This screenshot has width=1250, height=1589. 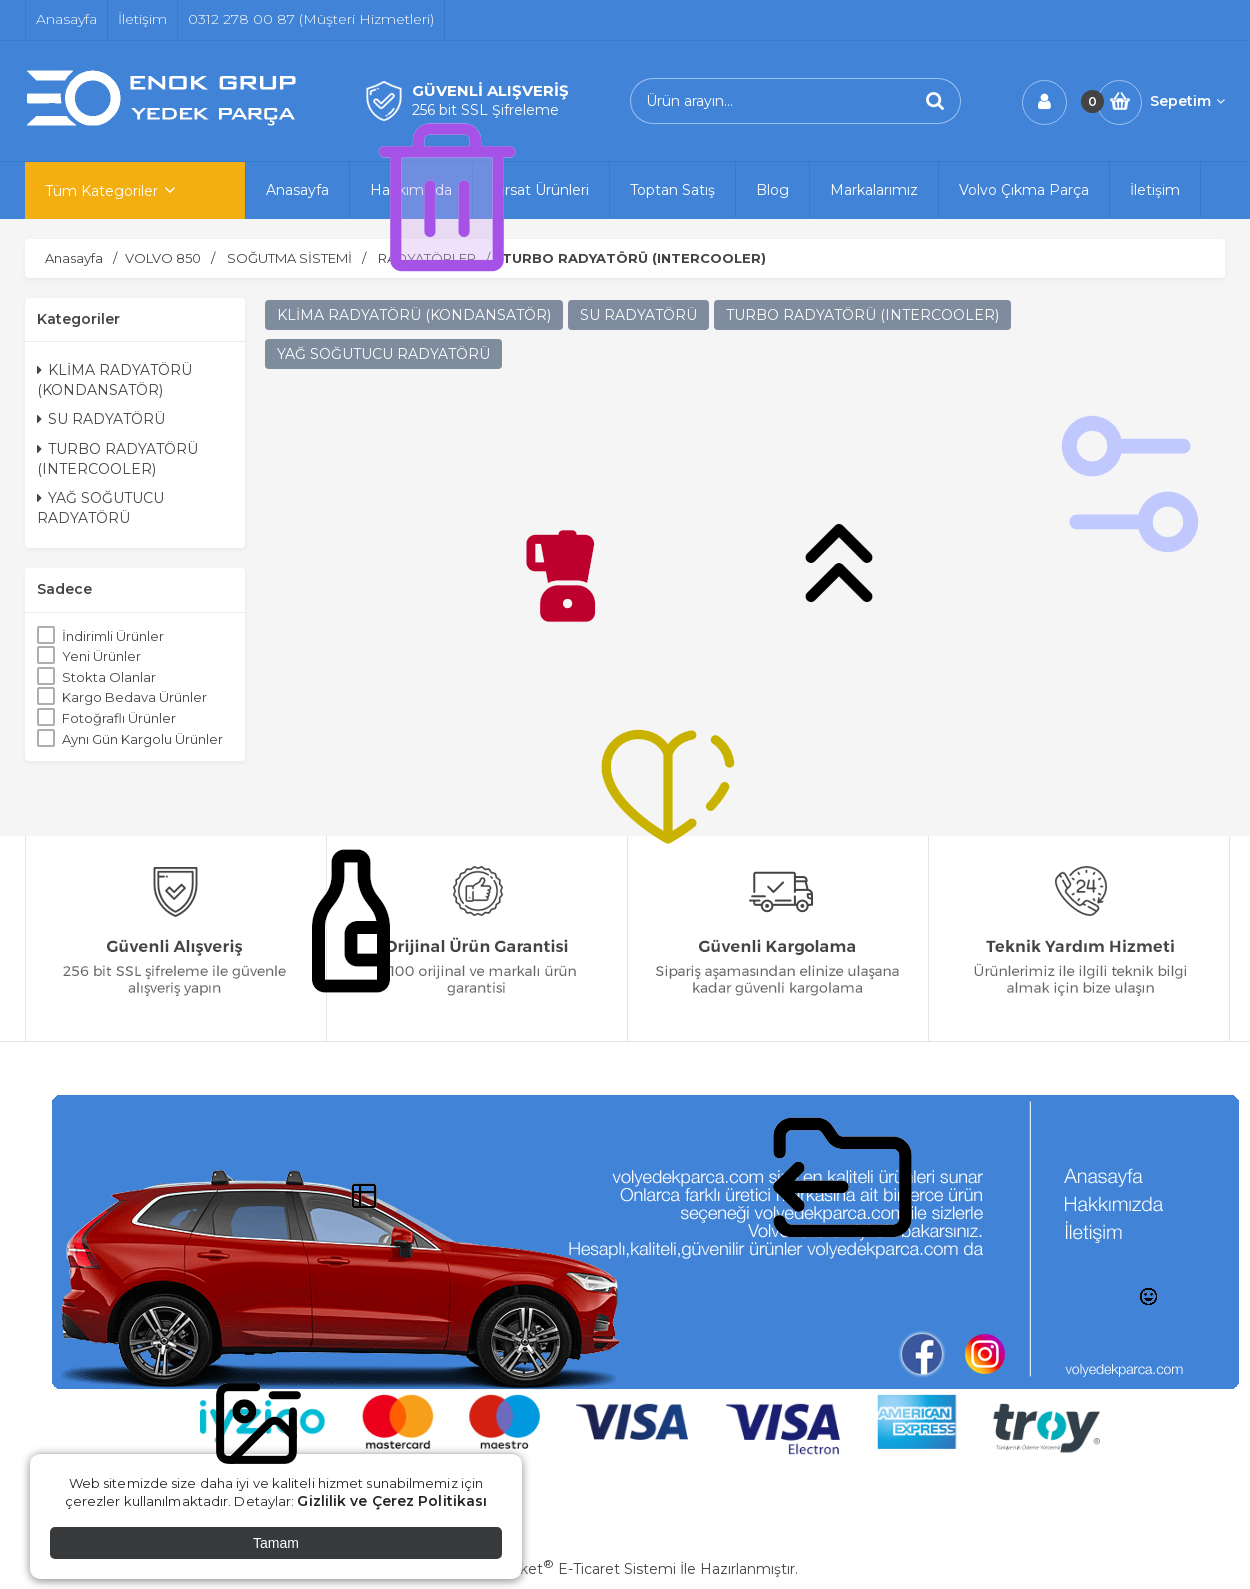 I want to click on view data in table format, so click(x=364, y=1196).